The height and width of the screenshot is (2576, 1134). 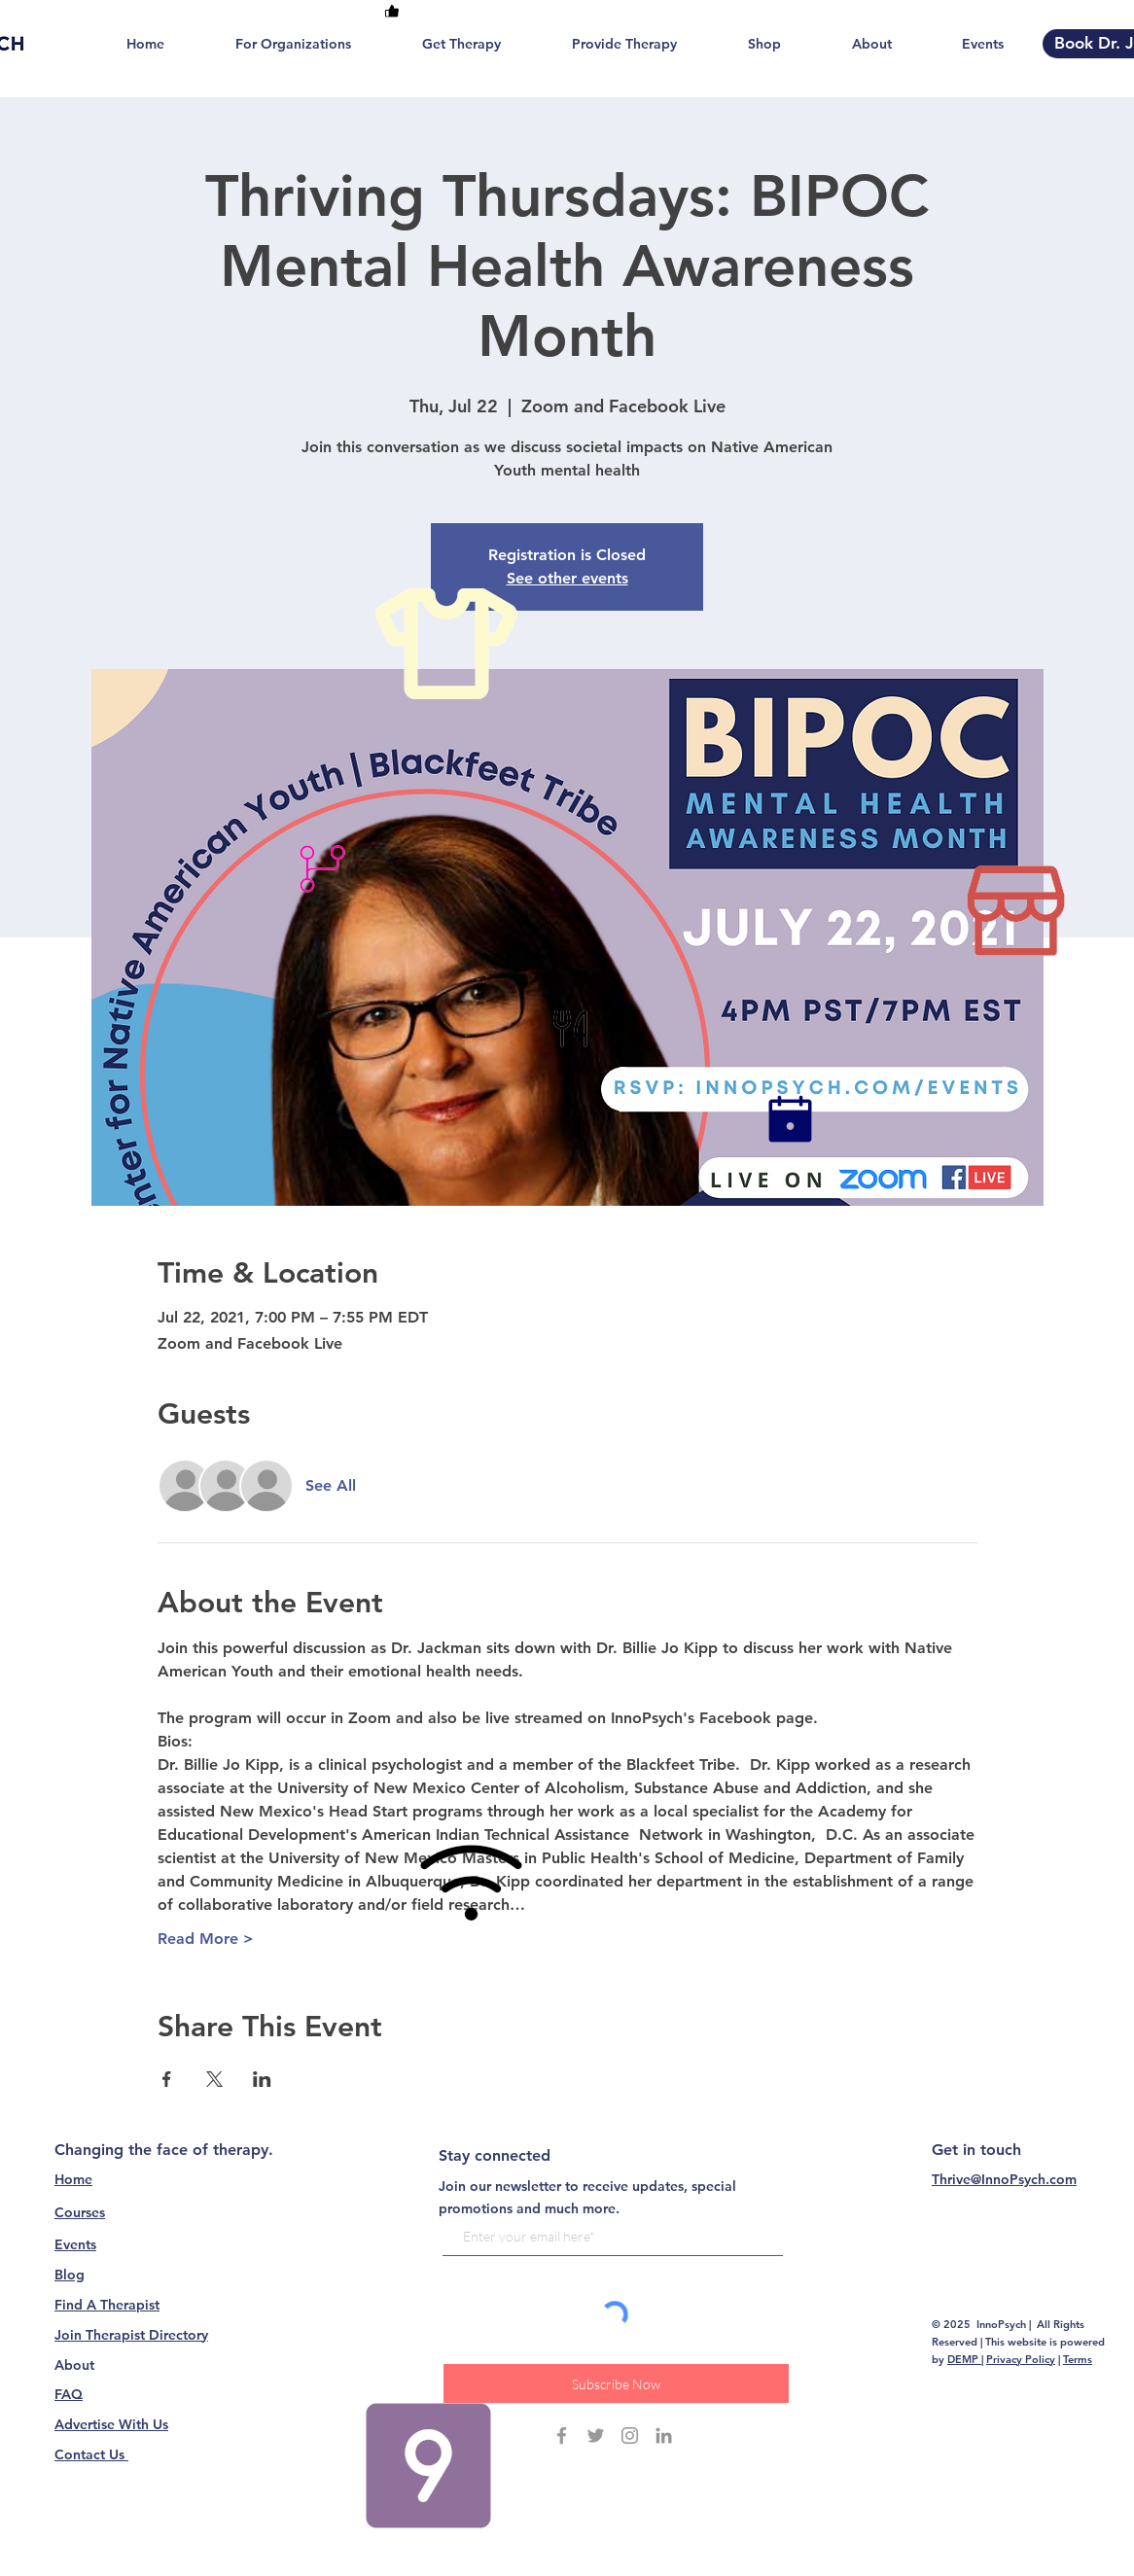 What do you see at coordinates (392, 12) in the screenshot?
I see `like or approve content` at bounding box center [392, 12].